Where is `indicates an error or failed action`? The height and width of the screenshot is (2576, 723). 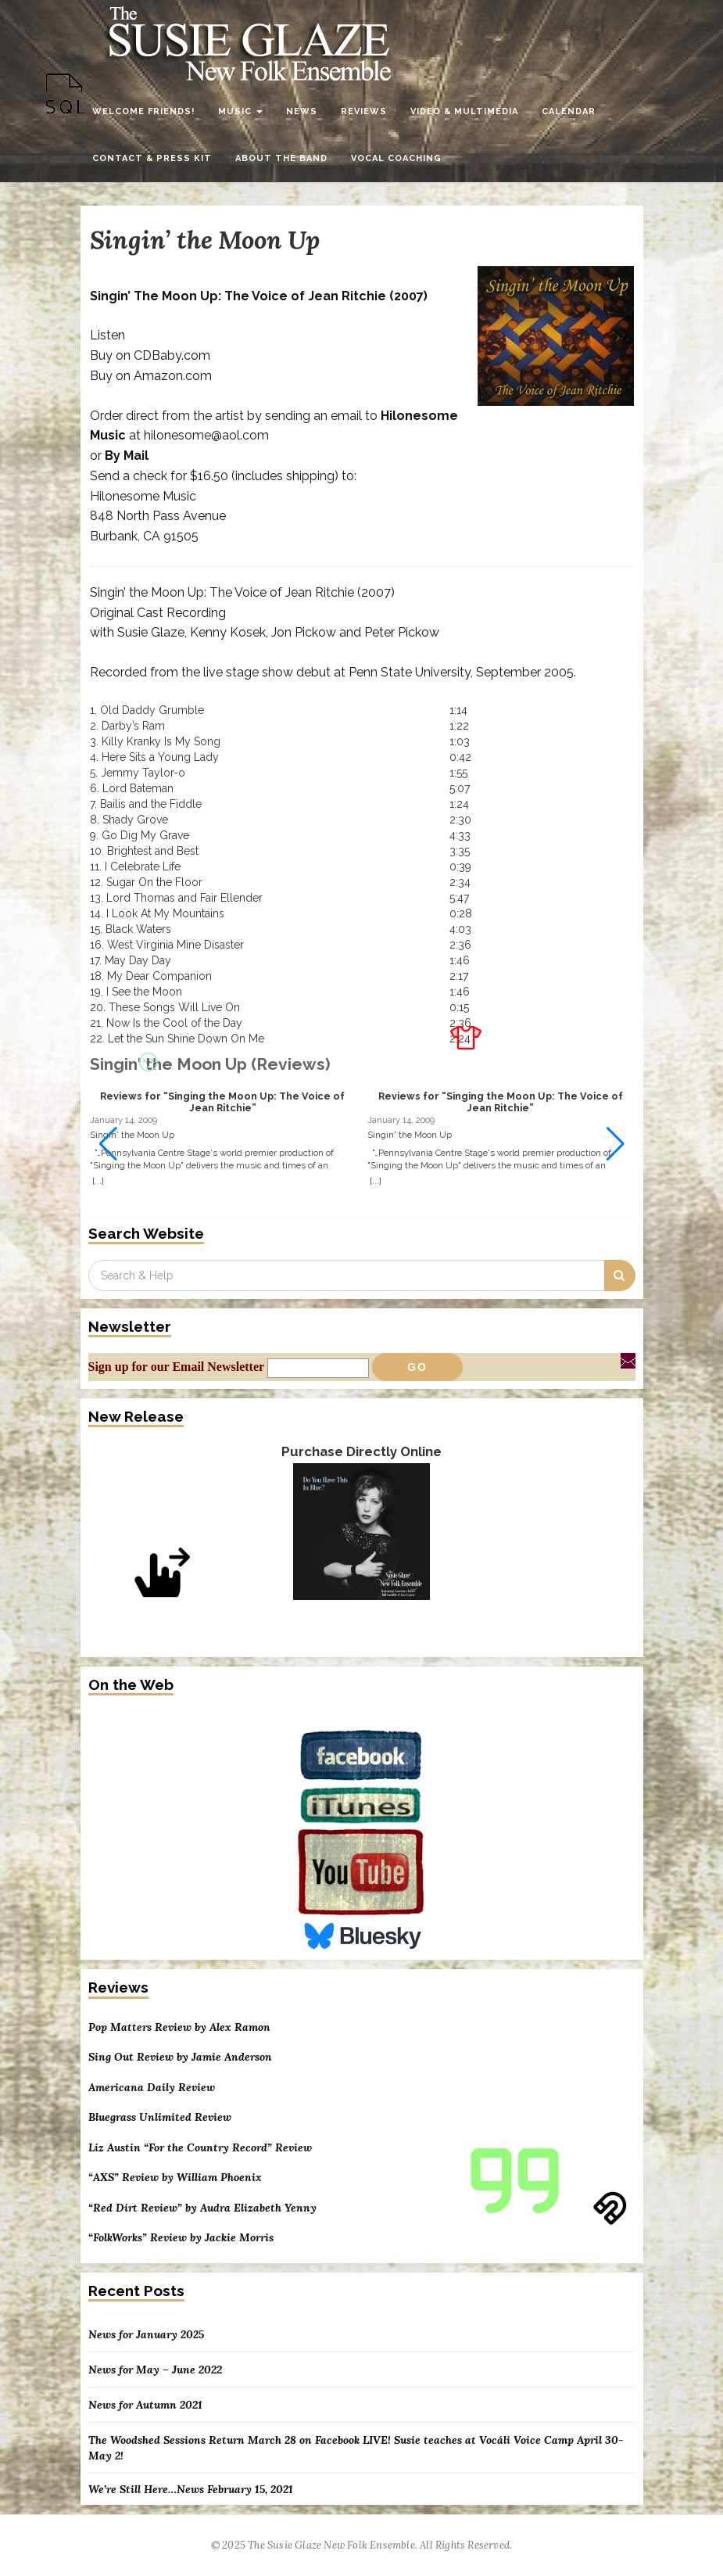
indicates an error or failed action is located at coordinates (149, 1062).